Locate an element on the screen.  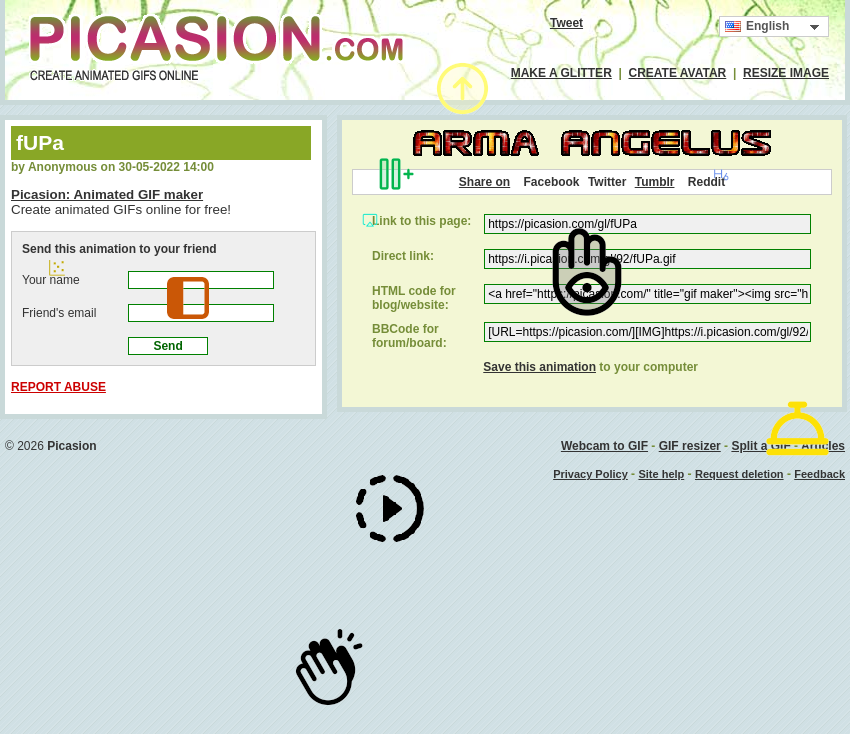
enable slow motion video recording is located at coordinates (389, 508).